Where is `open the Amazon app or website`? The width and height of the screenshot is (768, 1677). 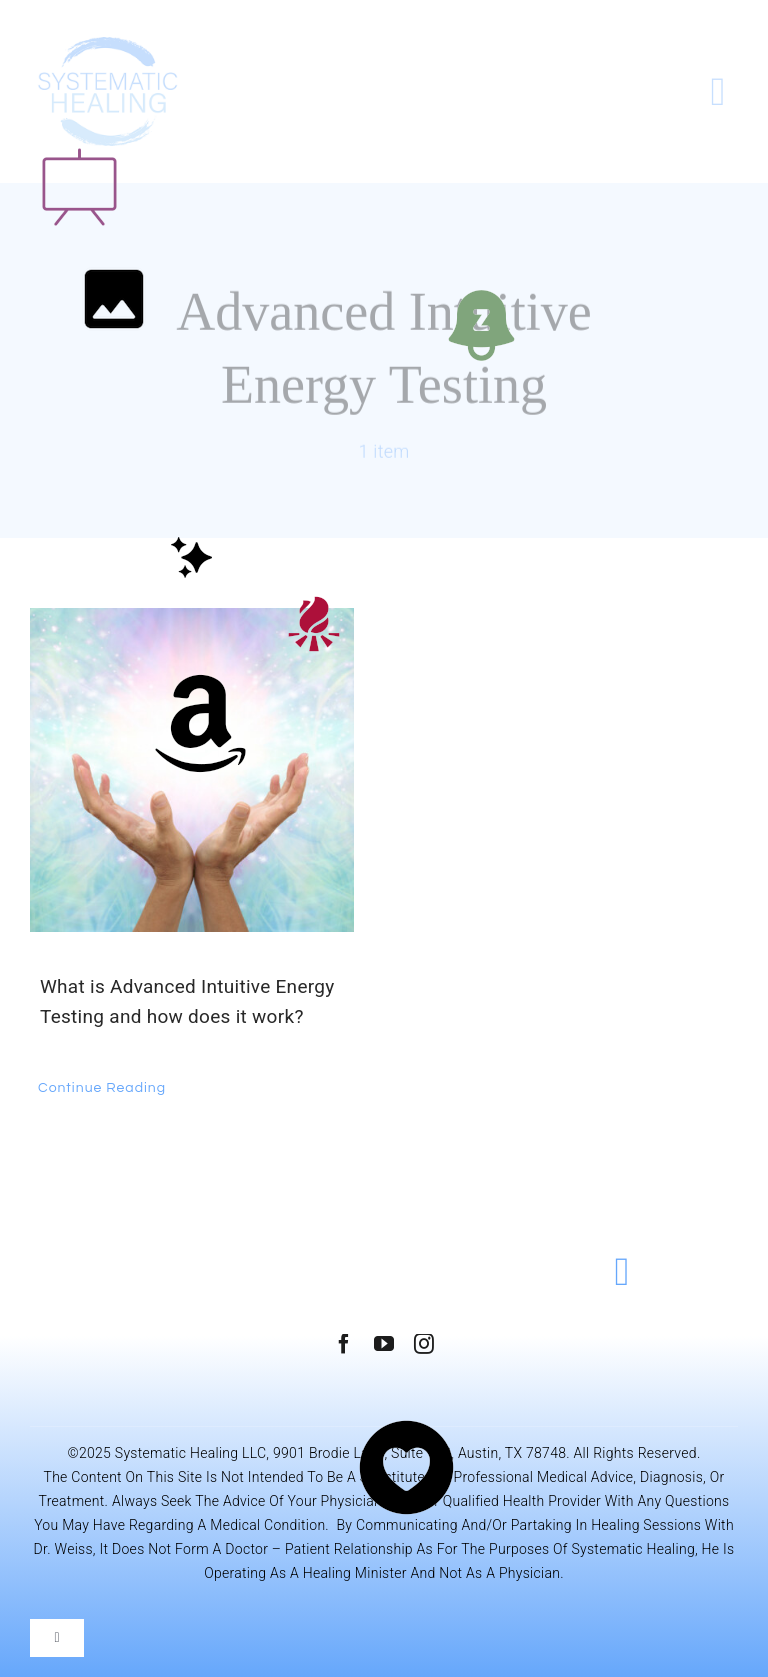
open the Amazon app or website is located at coordinates (200, 723).